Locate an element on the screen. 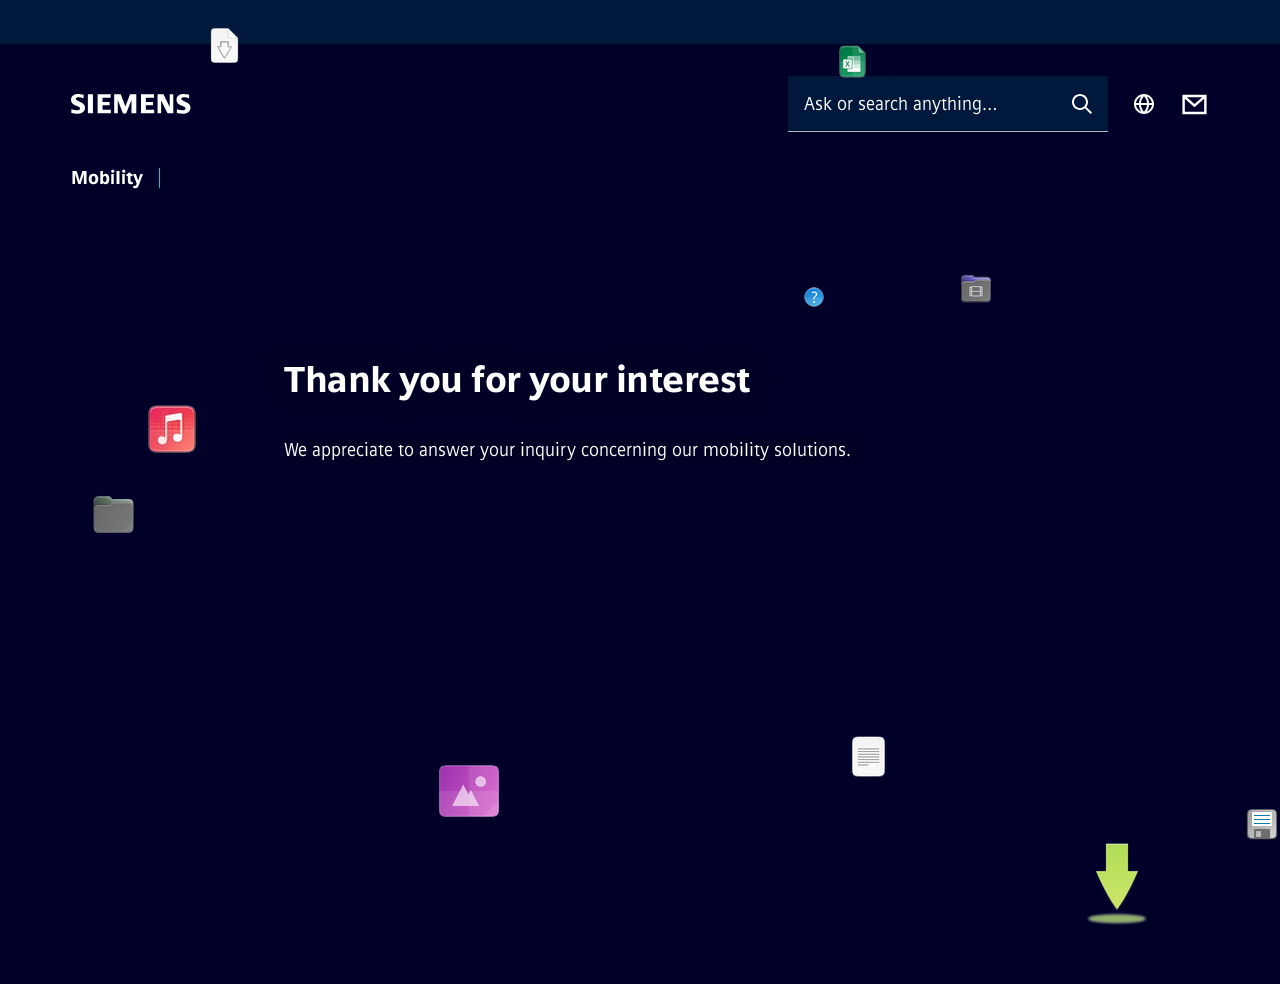 This screenshot has width=1280, height=984. open the music player app is located at coordinates (172, 429).